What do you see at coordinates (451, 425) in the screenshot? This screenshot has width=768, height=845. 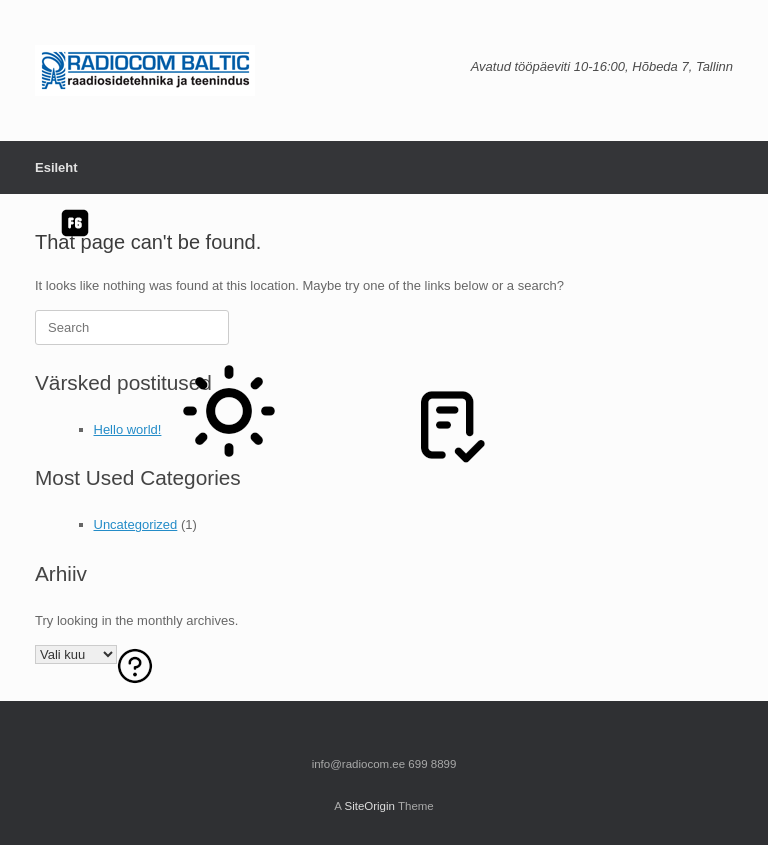 I see `view your task checklist` at bounding box center [451, 425].